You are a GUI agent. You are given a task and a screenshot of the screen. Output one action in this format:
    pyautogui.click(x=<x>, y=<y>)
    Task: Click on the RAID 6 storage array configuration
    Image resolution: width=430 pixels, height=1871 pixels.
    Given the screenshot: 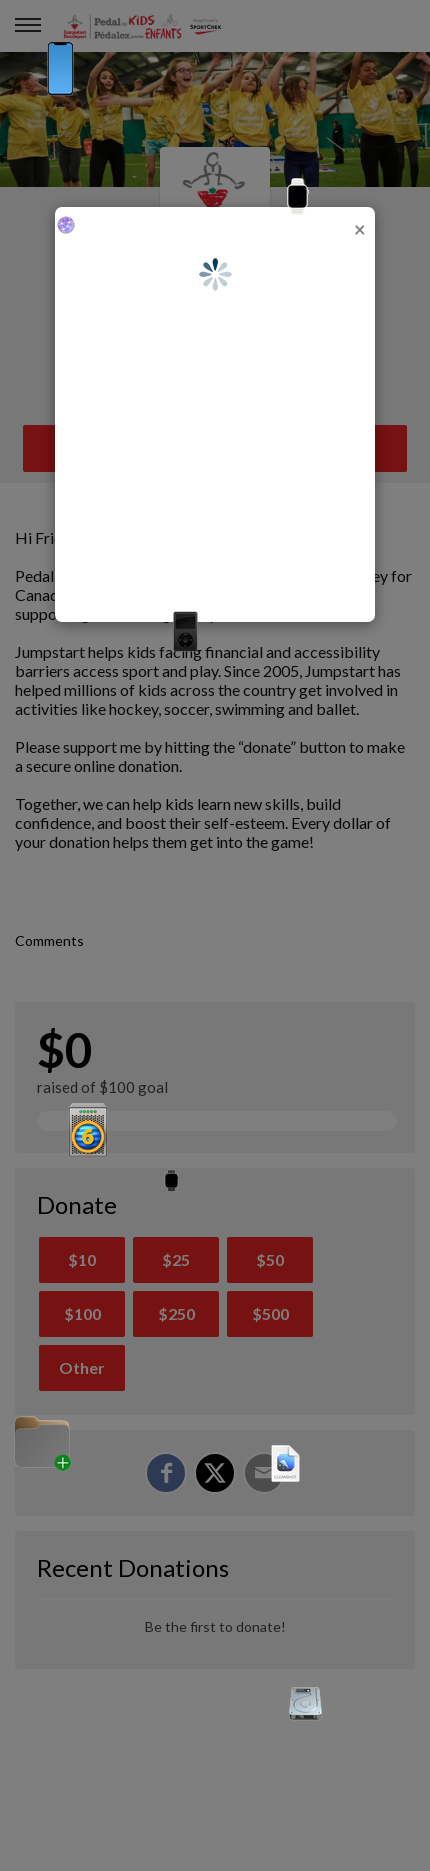 What is the action you would take?
    pyautogui.click(x=88, y=1130)
    